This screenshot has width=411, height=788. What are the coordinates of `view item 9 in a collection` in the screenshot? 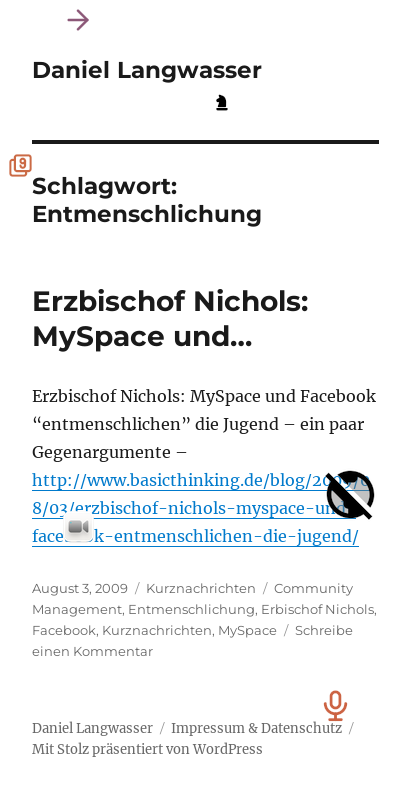 It's located at (20, 165).